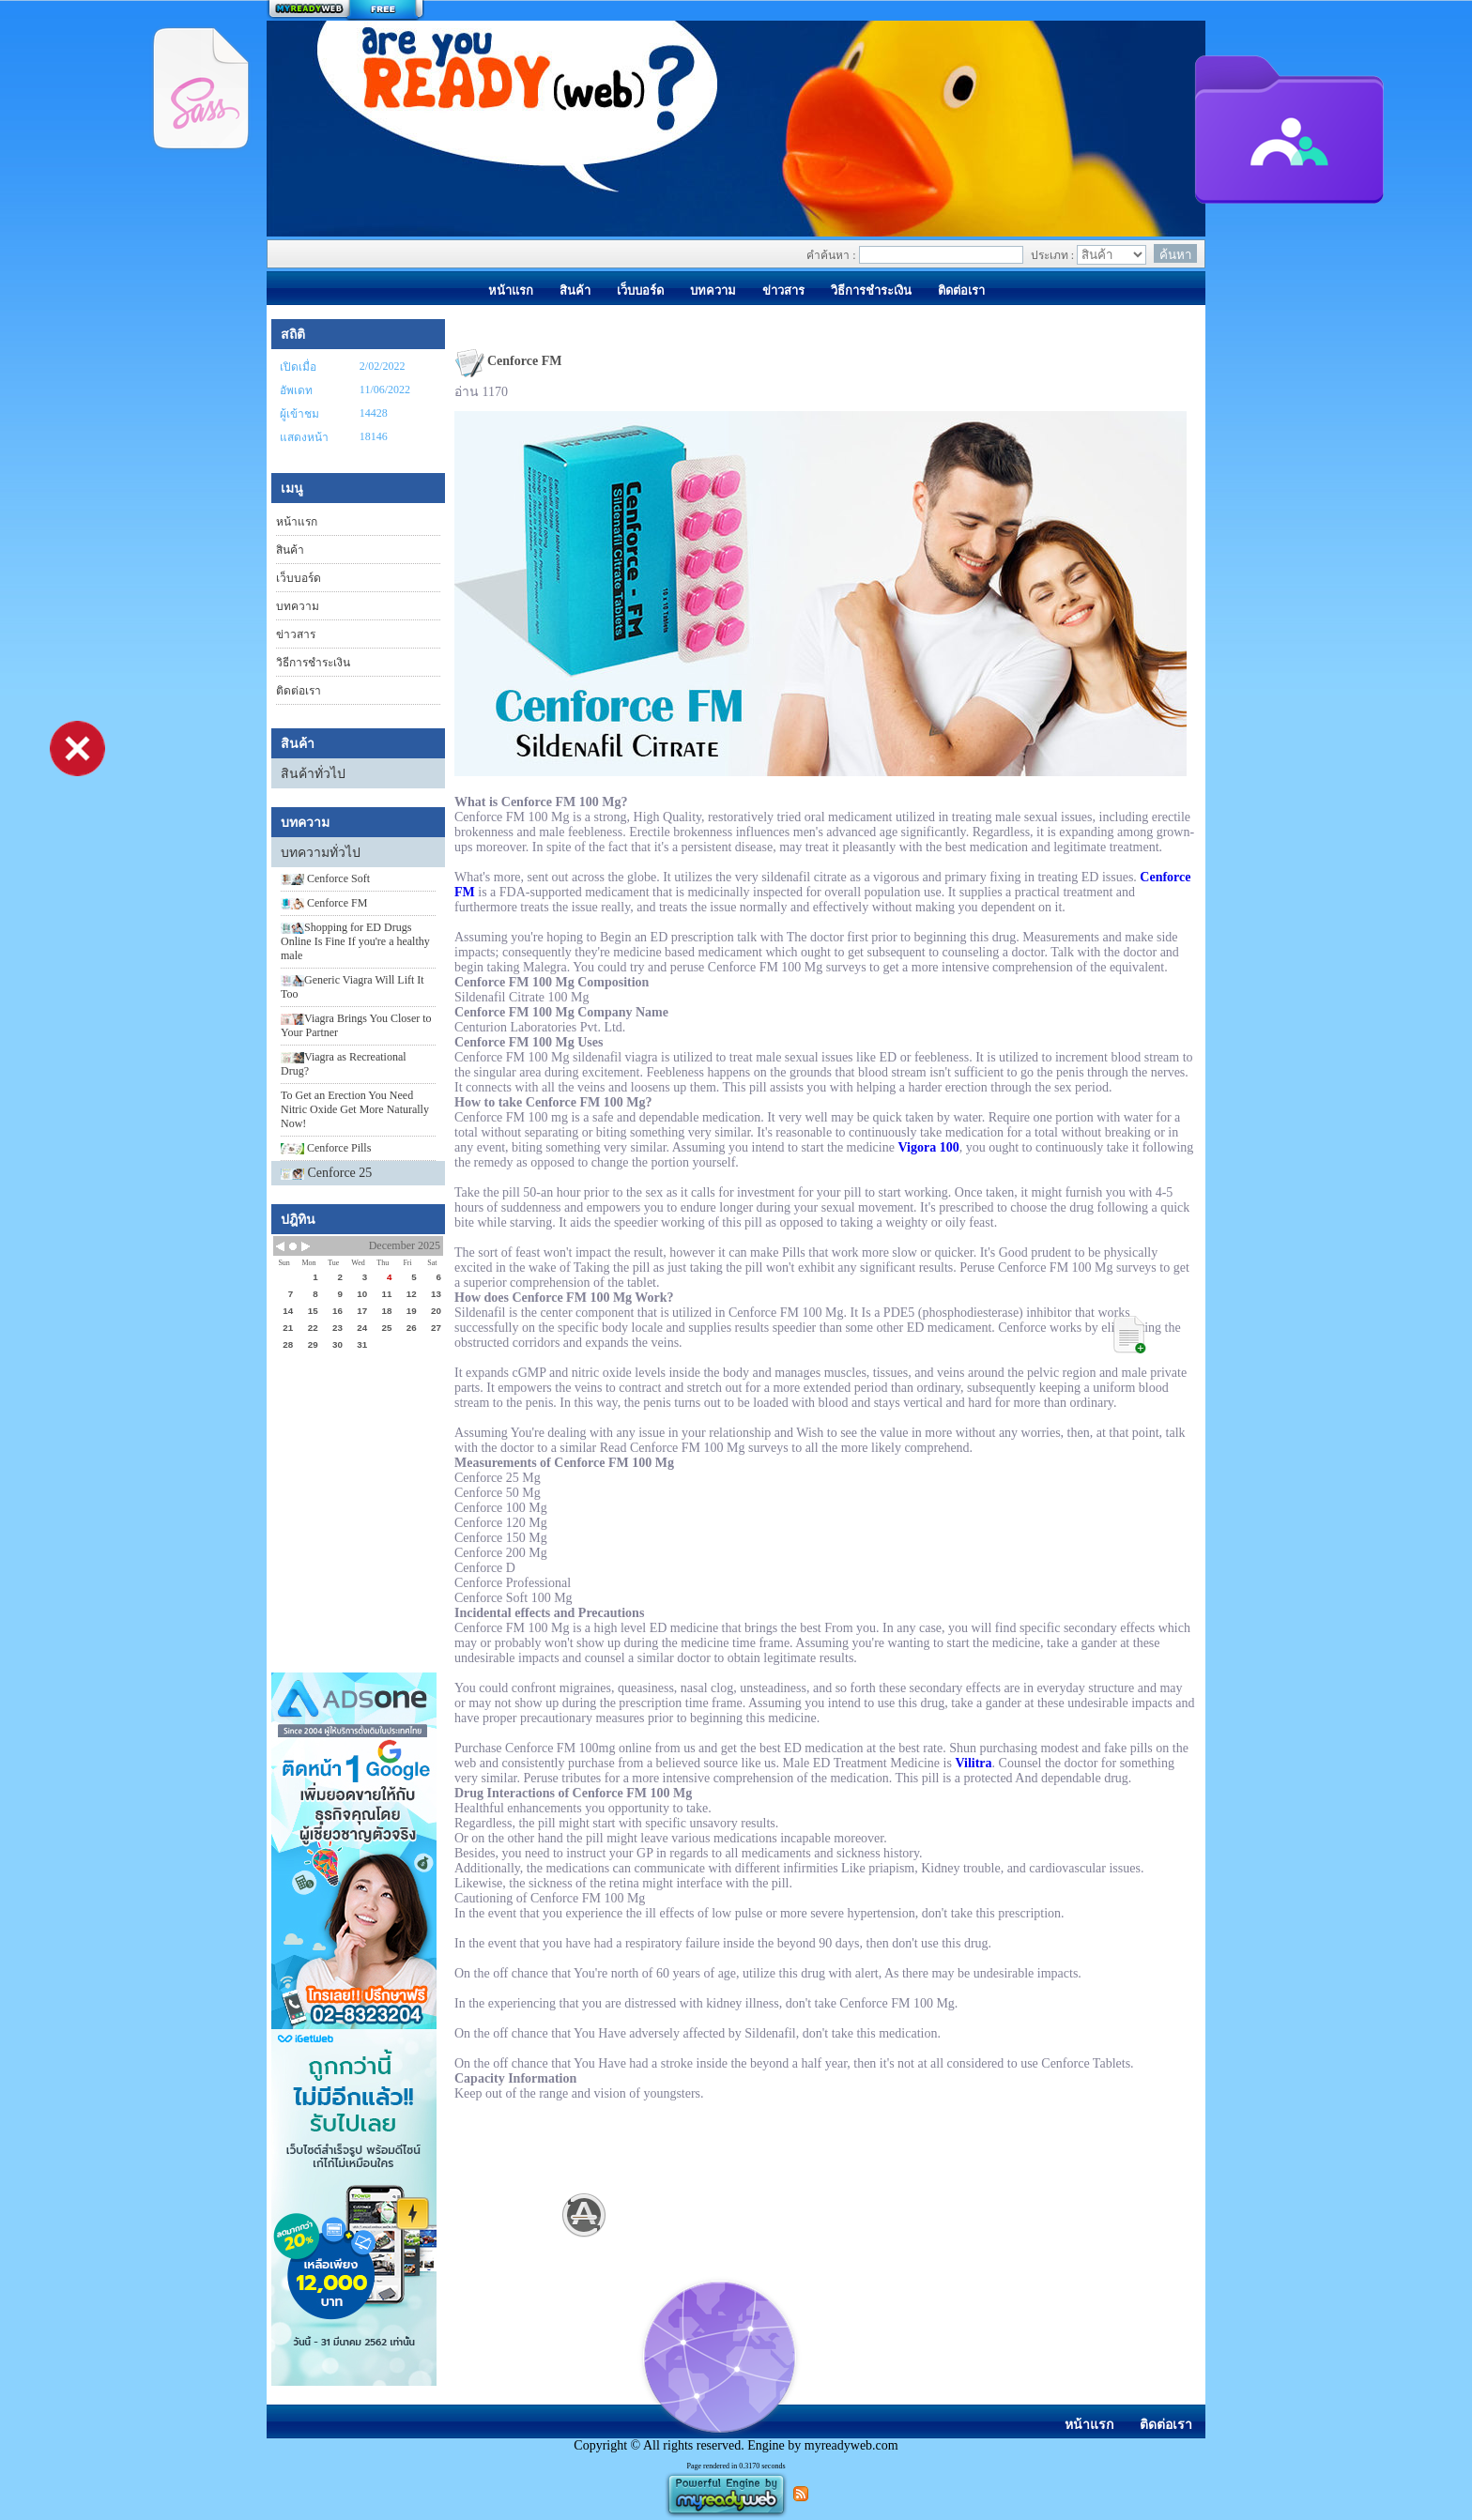 This screenshot has width=1472, height=2520. Describe the element at coordinates (77, 748) in the screenshot. I see `cancel or stop the current action` at that location.